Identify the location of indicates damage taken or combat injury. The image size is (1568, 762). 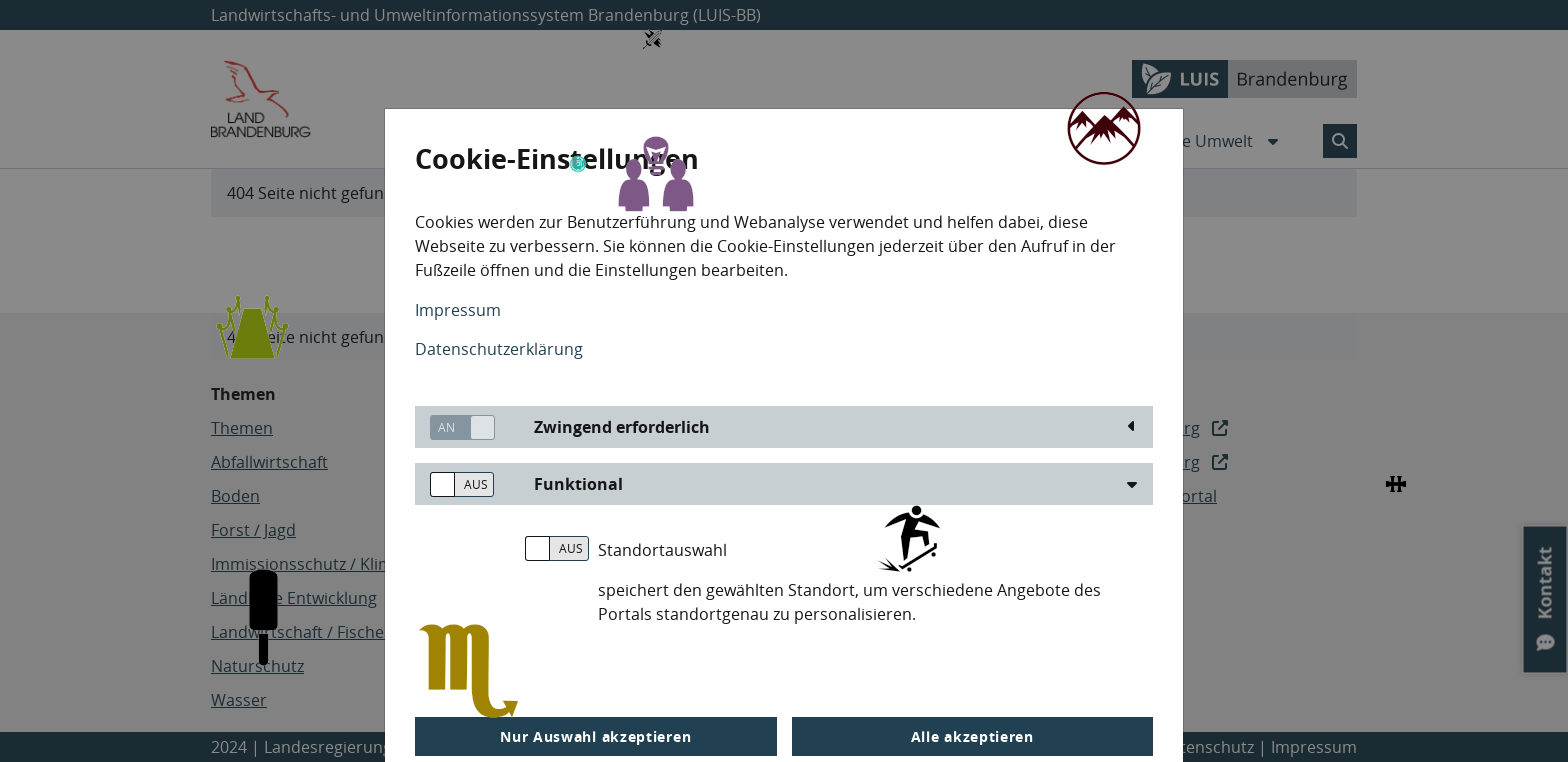
(652, 39).